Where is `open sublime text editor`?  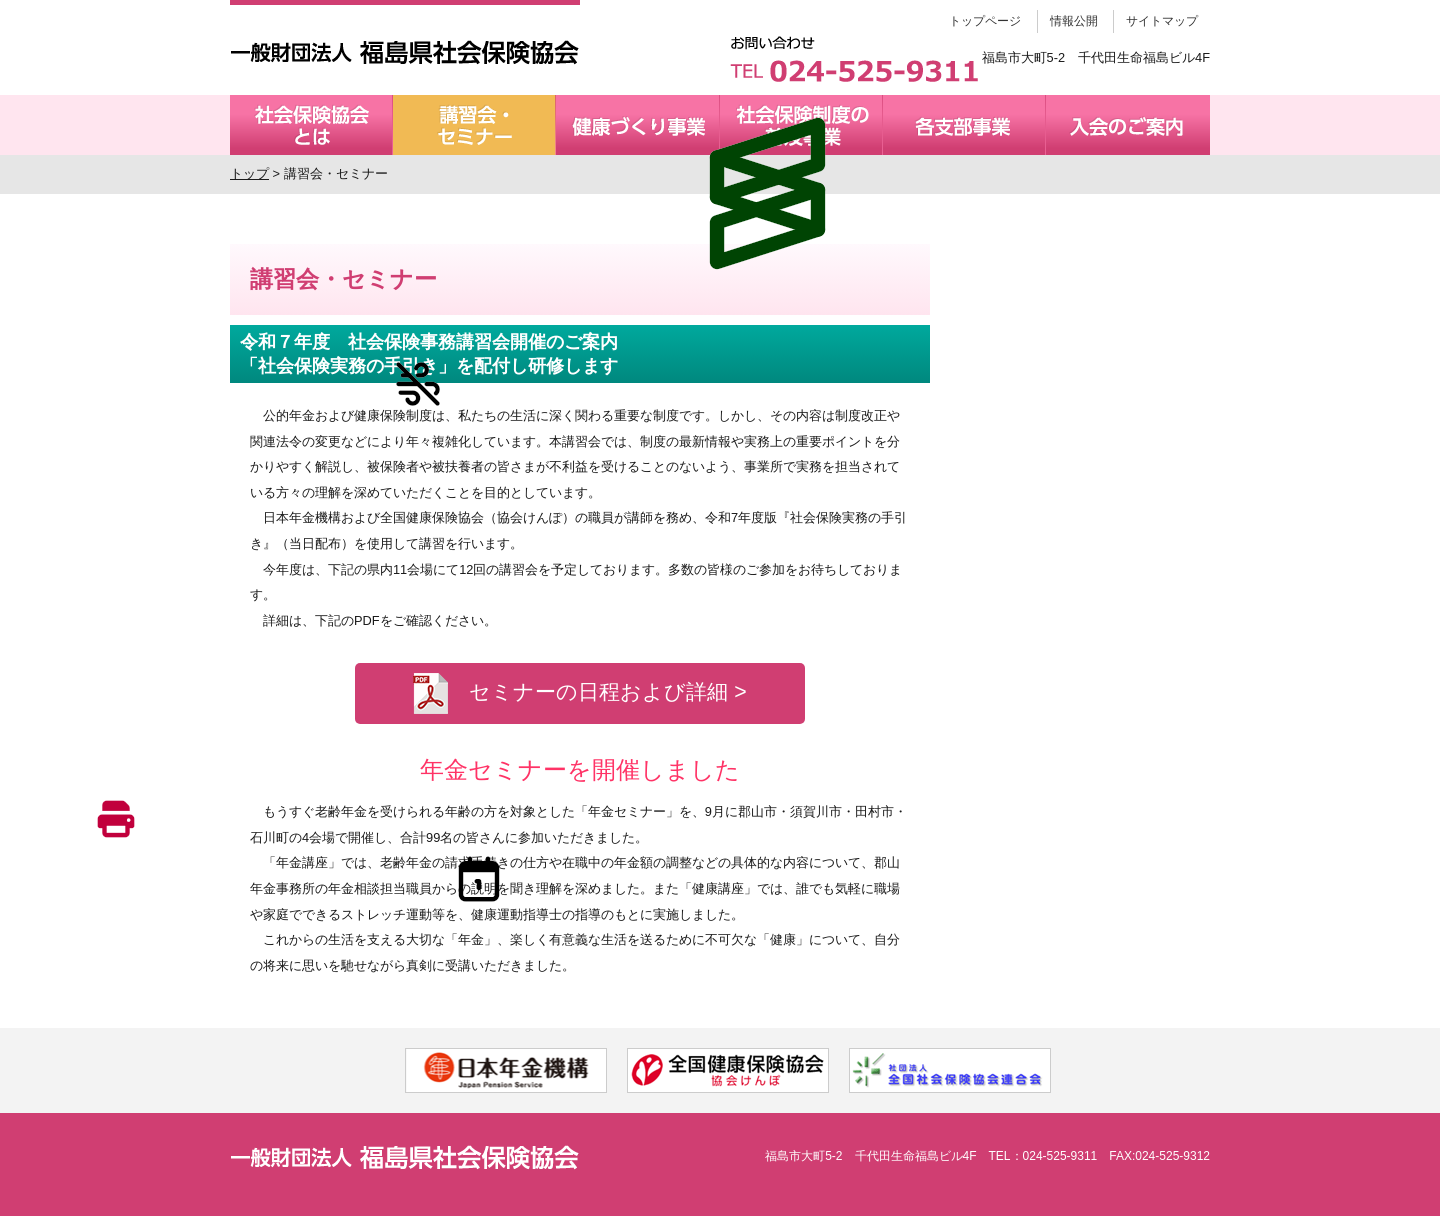
open sublime text editor is located at coordinates (767, 193).